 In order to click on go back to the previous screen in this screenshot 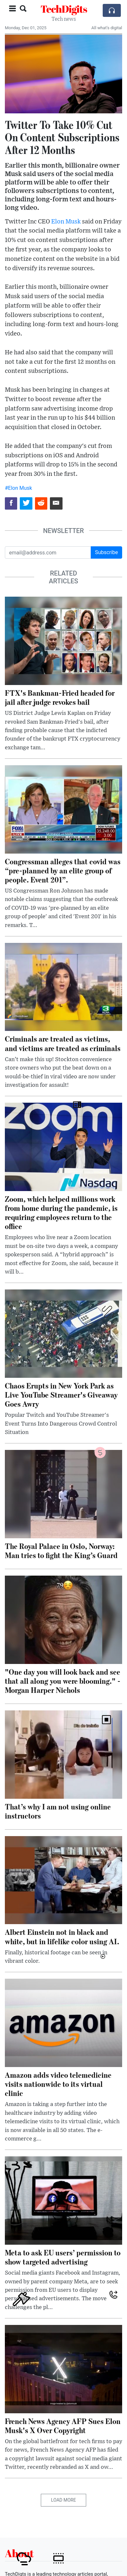, I will do `click(103, 1956)`.